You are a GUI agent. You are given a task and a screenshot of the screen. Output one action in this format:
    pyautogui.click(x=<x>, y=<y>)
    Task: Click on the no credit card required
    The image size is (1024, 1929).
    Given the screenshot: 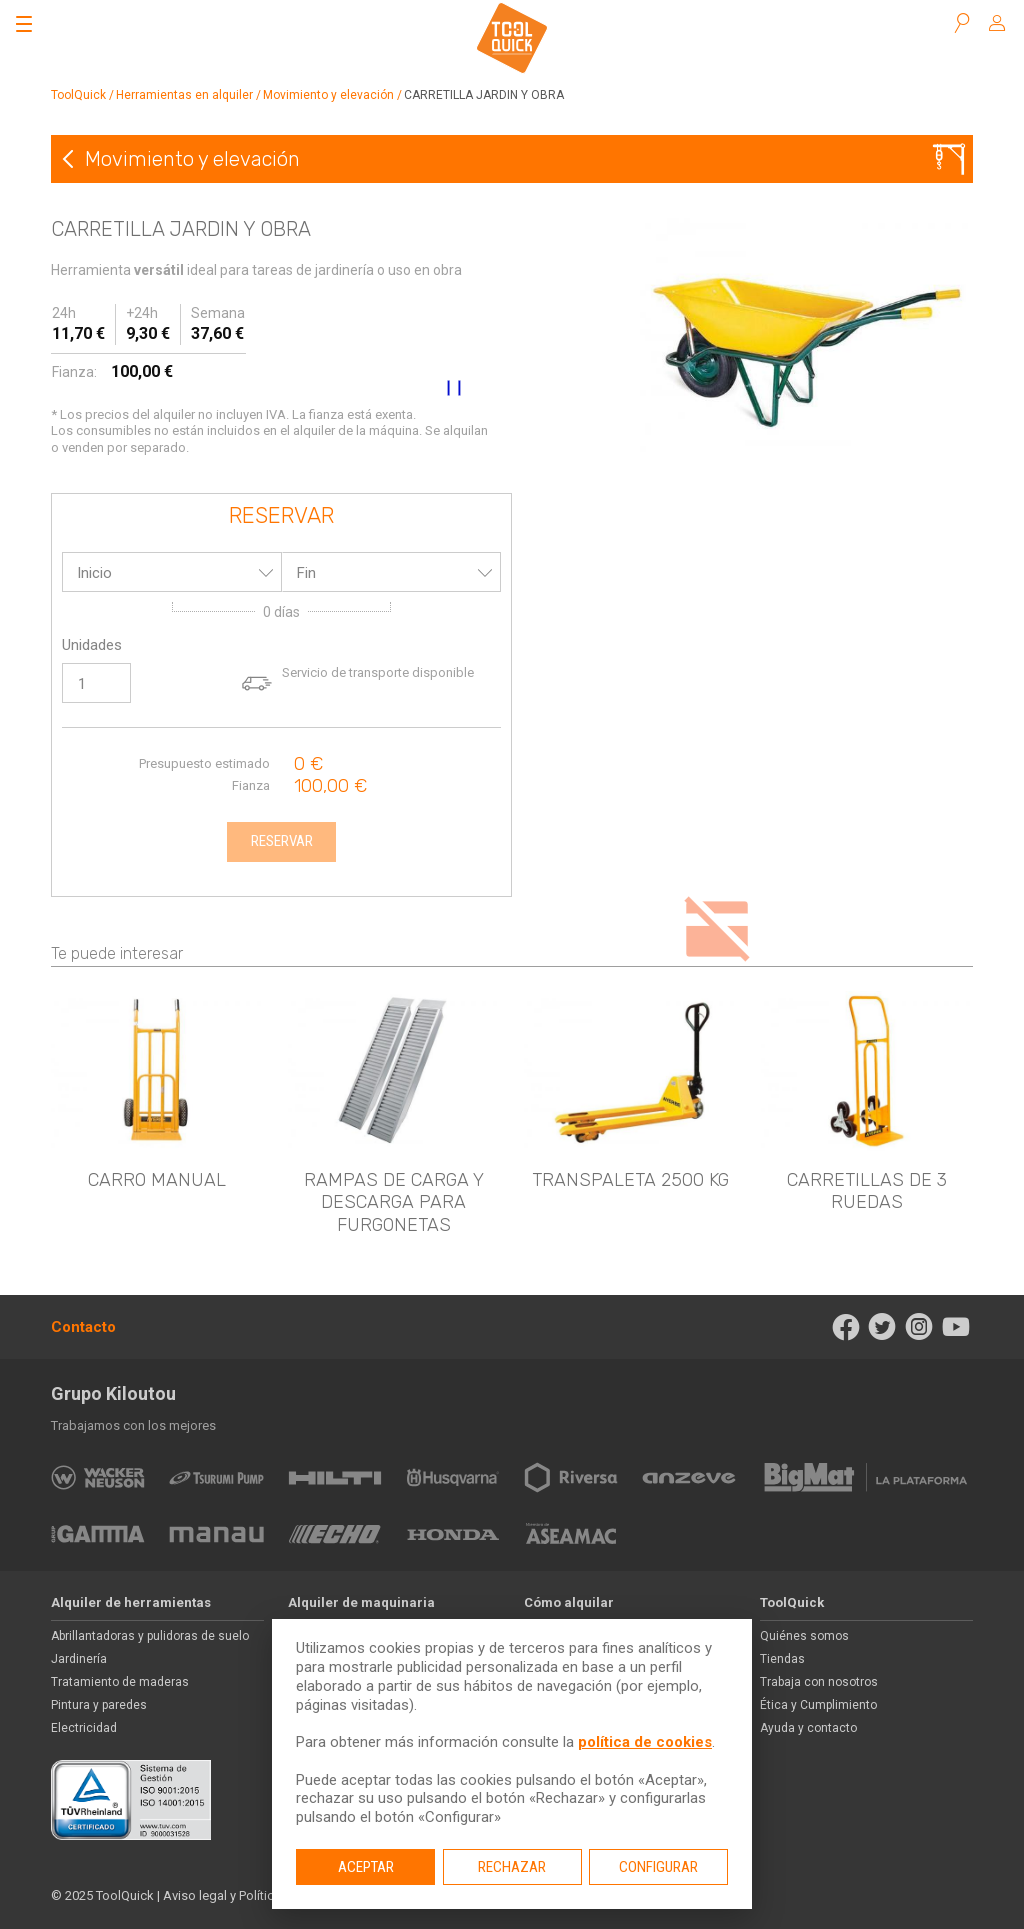 What is the action you would take?
    pyautogui.click(x=717, y=929)
    